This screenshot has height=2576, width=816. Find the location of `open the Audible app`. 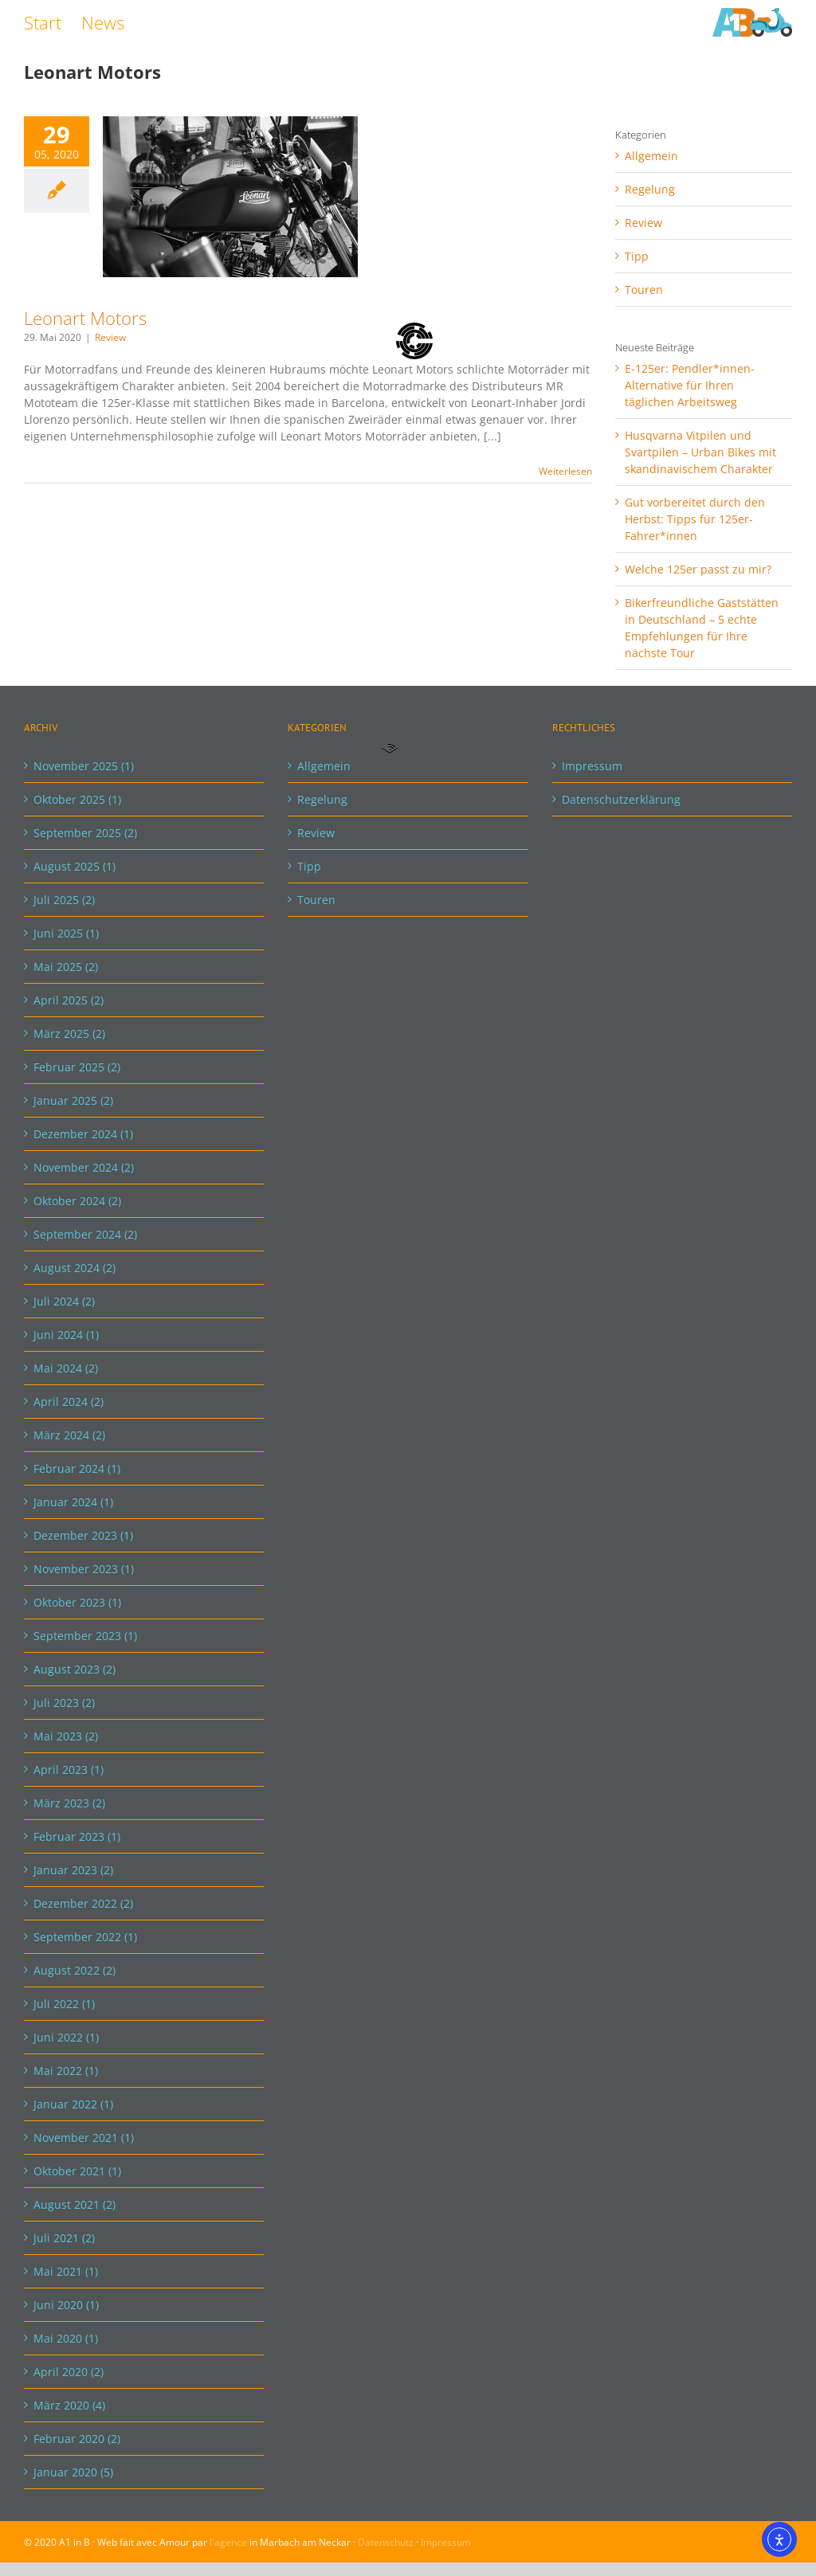

open the Audible app is located at coordinates (390, 749).